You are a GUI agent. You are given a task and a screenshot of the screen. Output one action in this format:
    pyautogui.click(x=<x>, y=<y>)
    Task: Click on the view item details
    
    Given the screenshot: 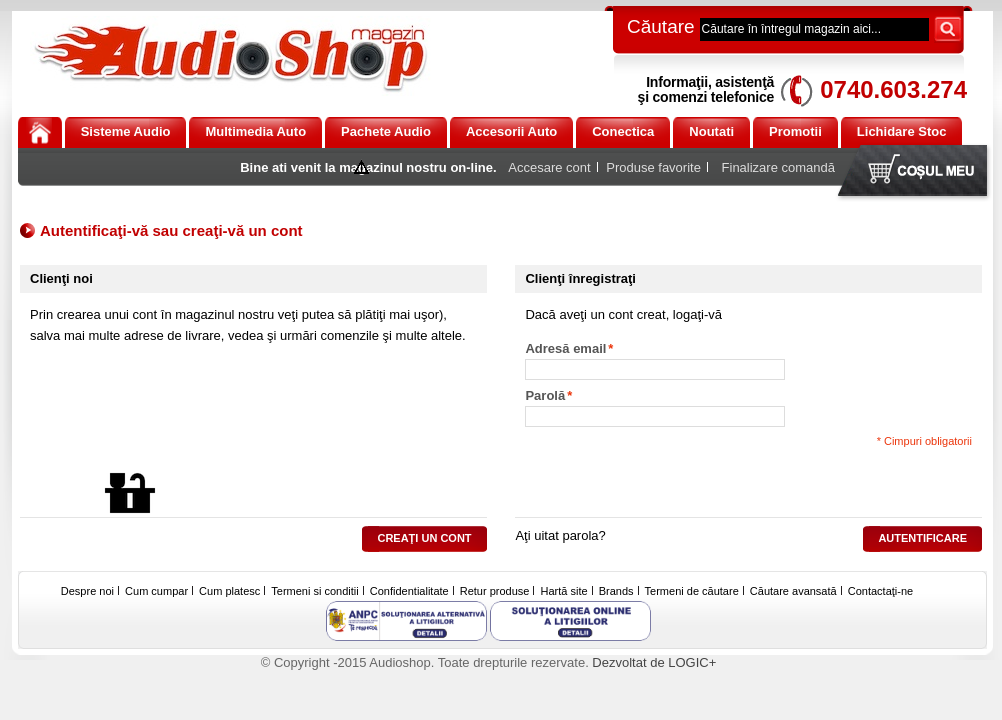 What is the action you would take?
    pyautogui.click(x=361, y=166)
    